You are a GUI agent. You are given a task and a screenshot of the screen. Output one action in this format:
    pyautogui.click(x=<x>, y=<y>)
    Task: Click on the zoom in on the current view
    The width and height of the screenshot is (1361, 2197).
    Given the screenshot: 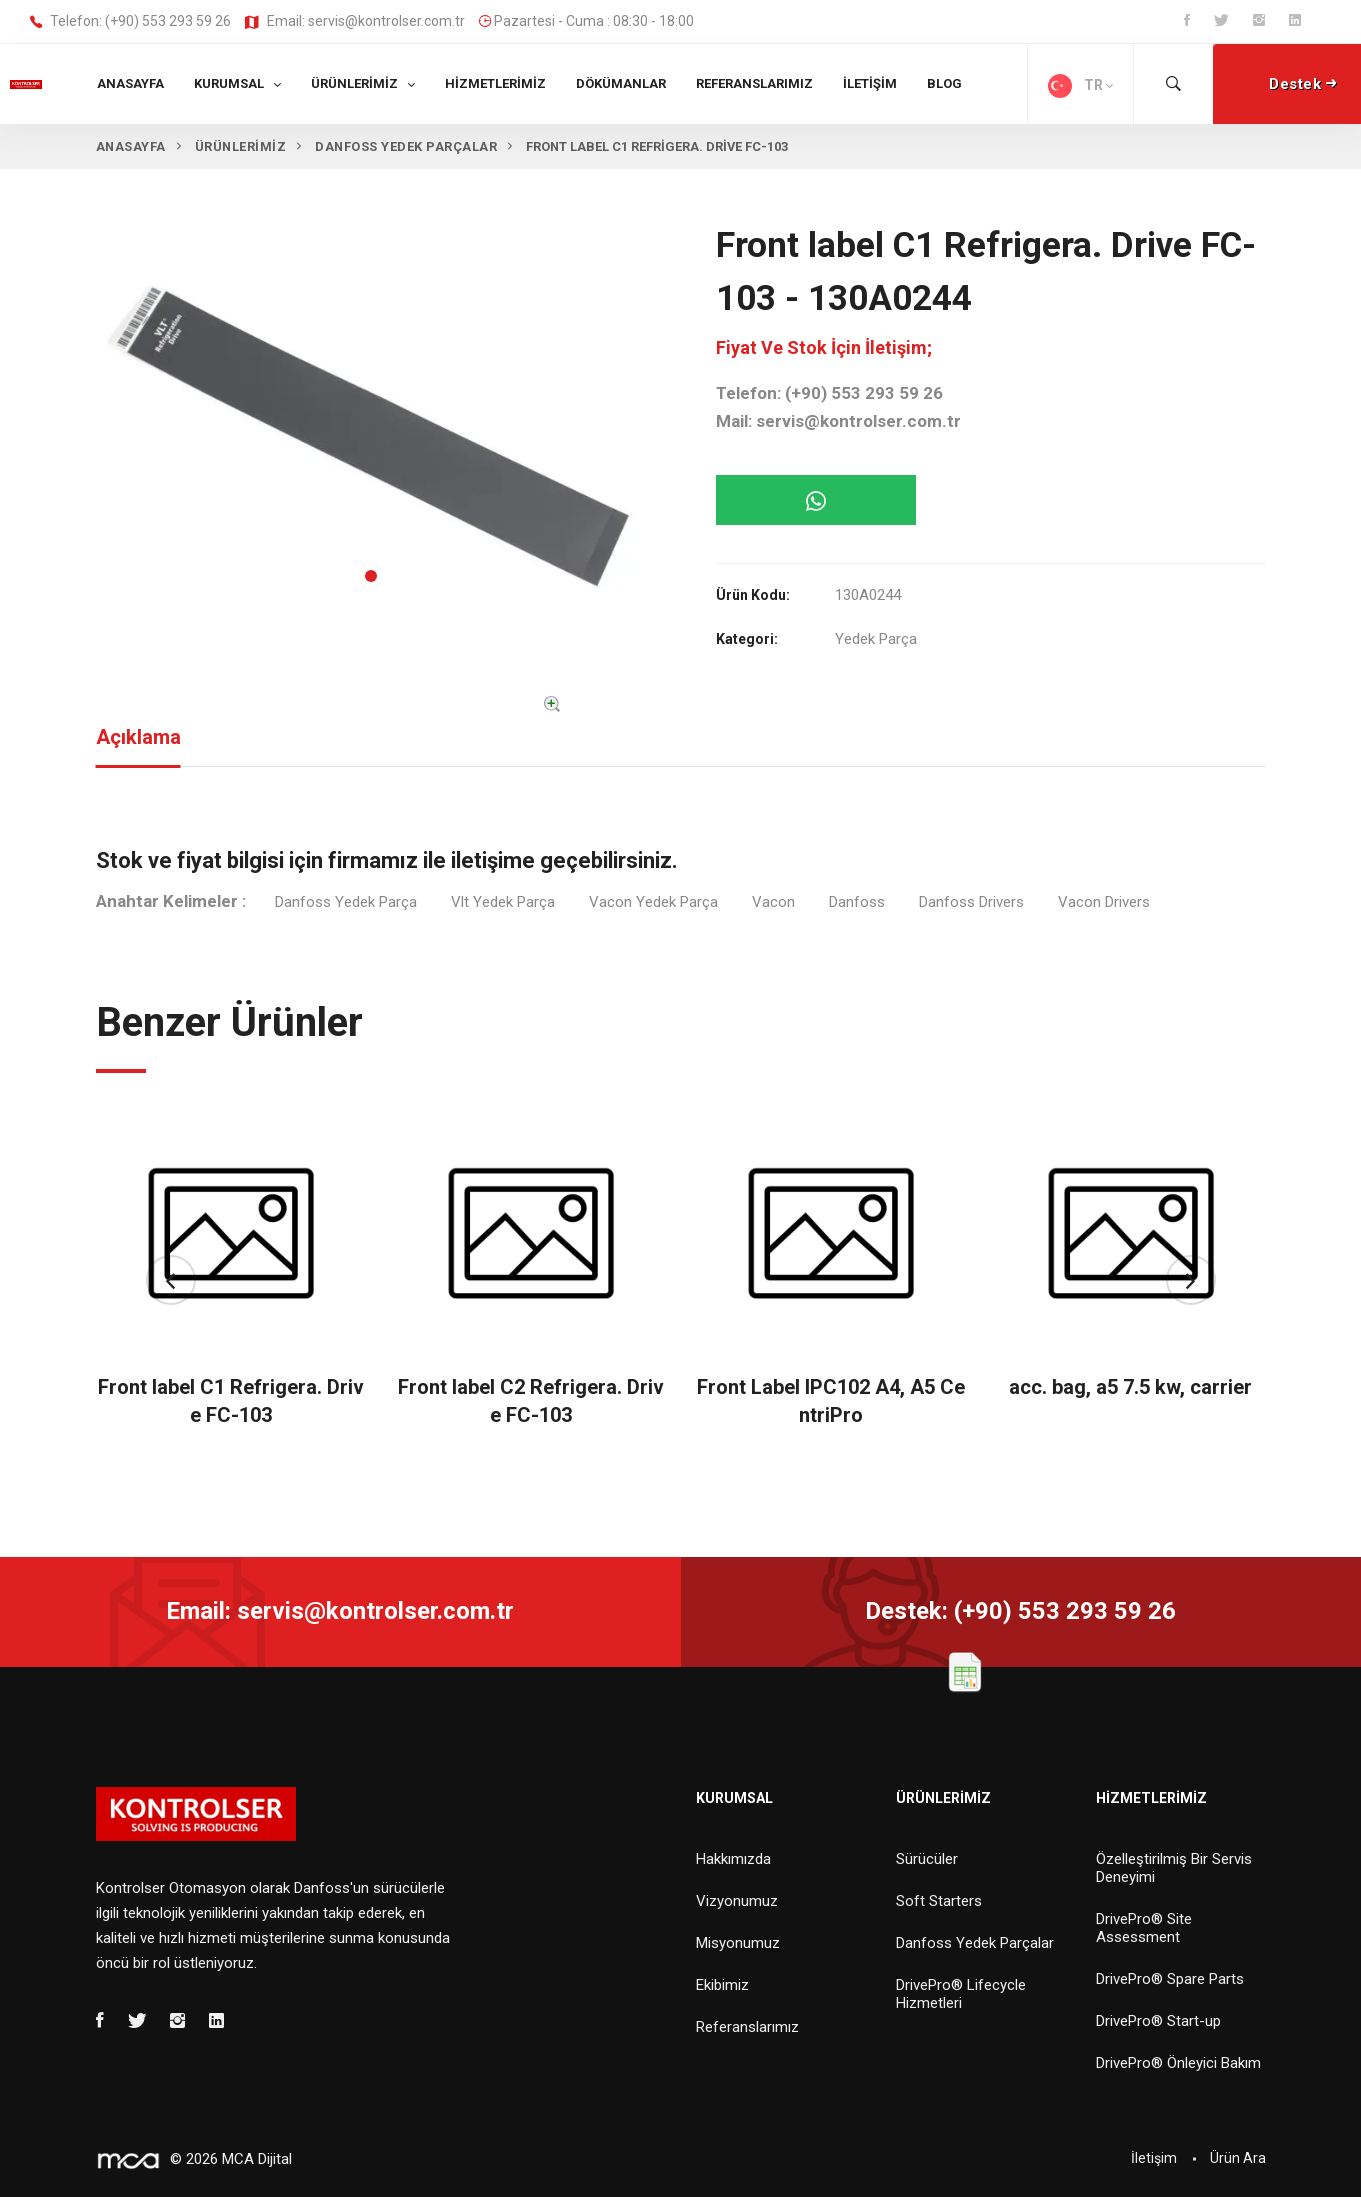 What is the action you would take?
    pyautogui.click(x=552, y=704)
    